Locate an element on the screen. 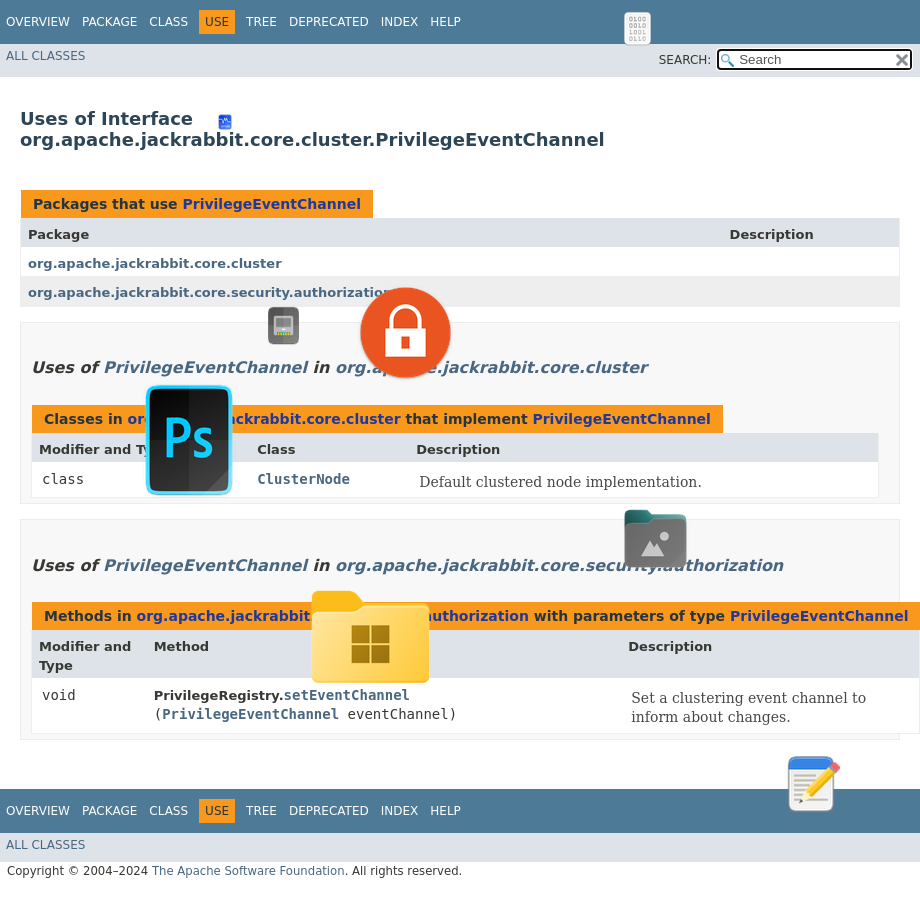 This screenshot has height=914, width=920. open the text editor application is located at coordinates (811, 784).